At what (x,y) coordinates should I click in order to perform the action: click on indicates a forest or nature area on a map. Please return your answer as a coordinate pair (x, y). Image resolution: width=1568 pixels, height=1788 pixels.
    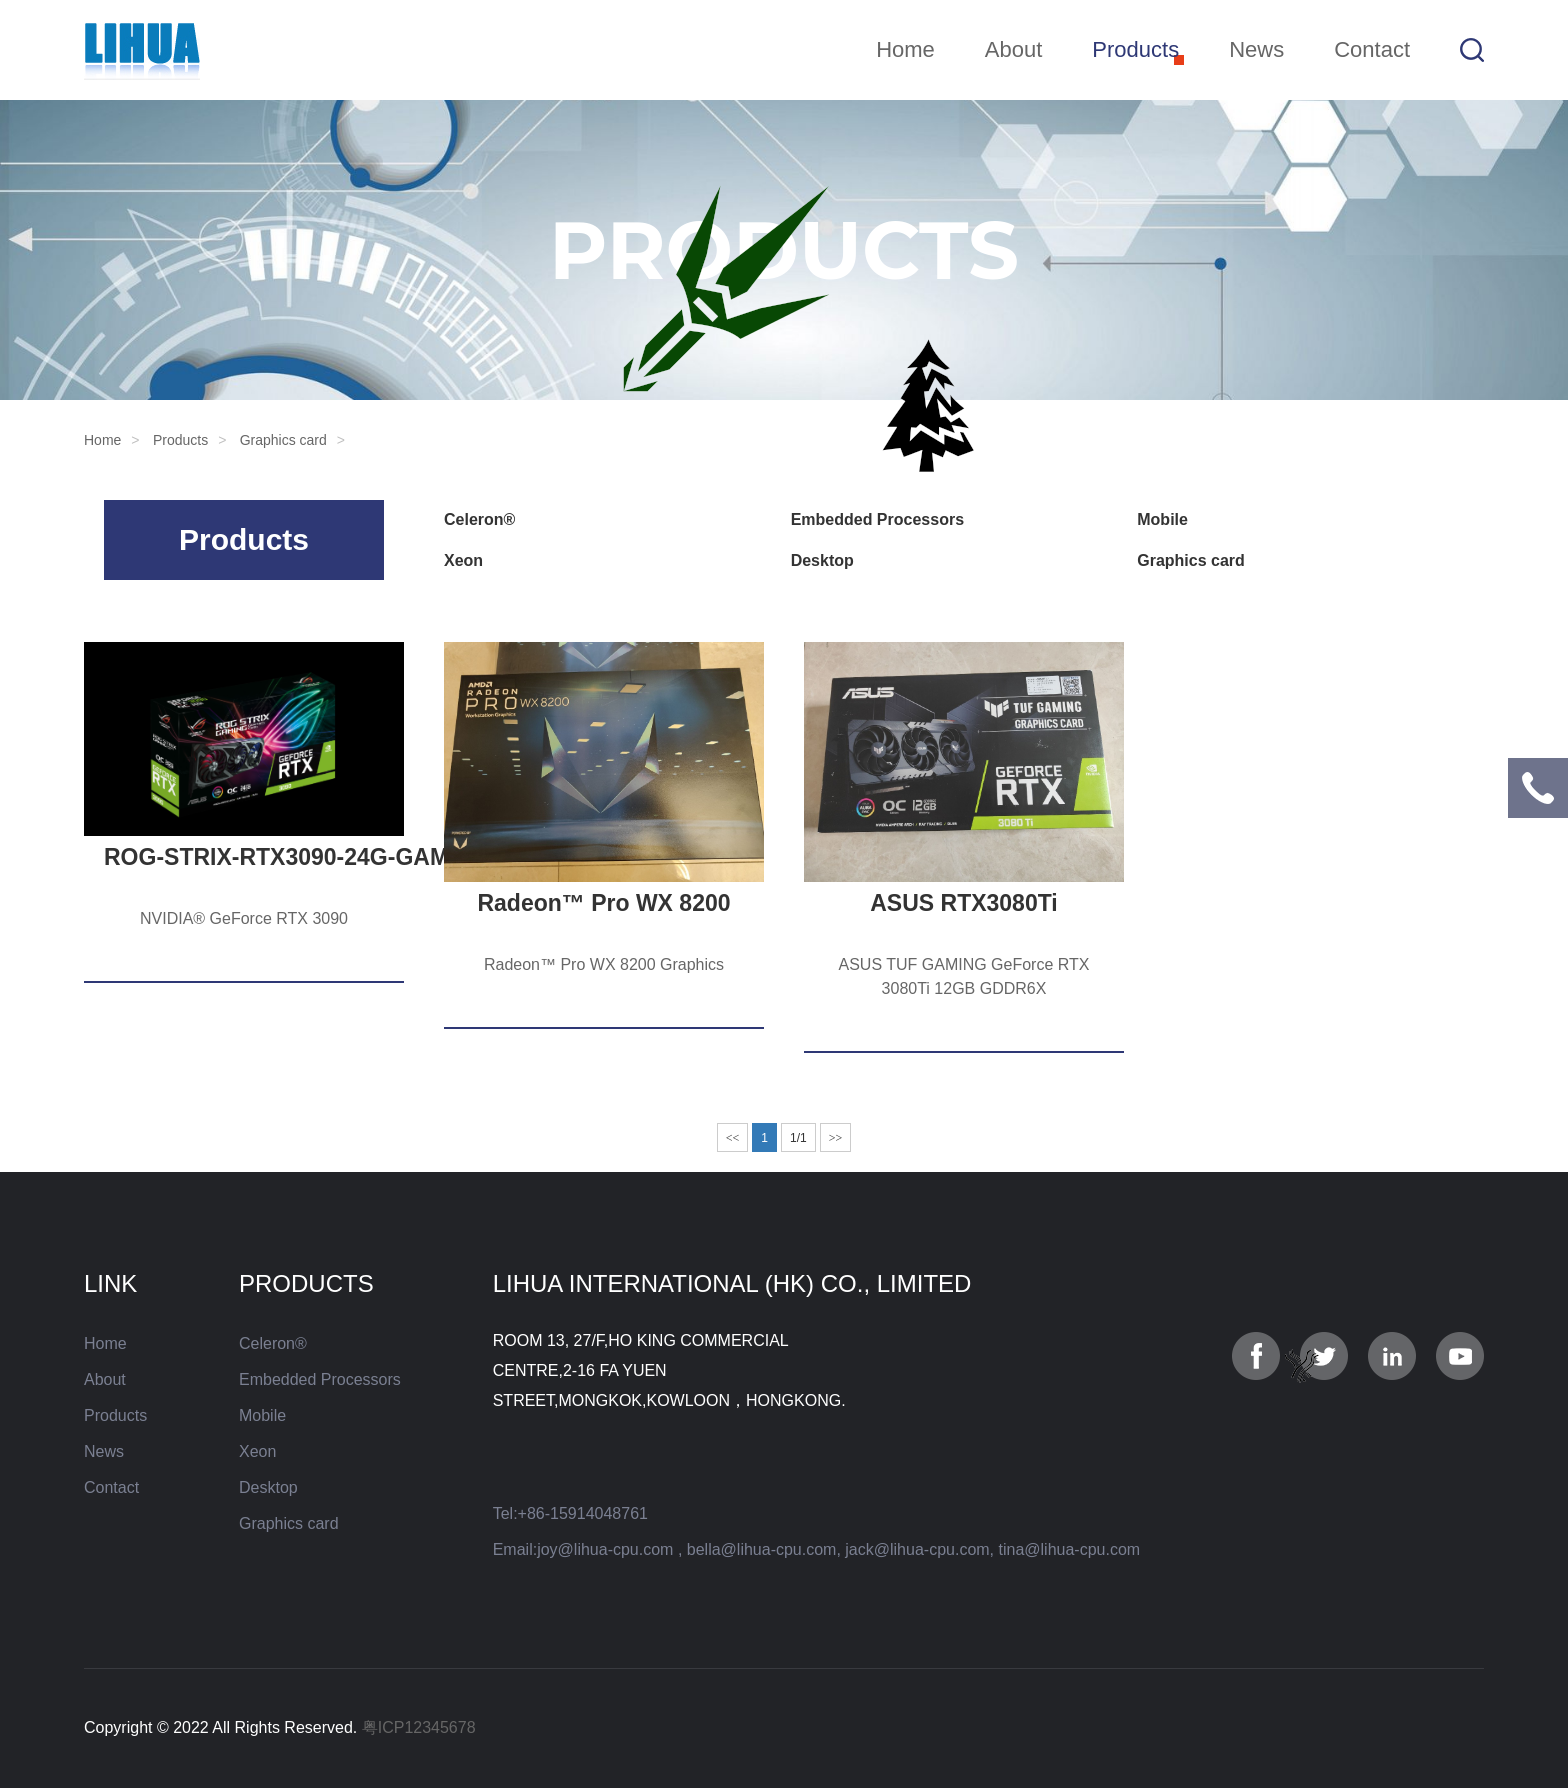
    Looking at the image, I should click on (930, 405).